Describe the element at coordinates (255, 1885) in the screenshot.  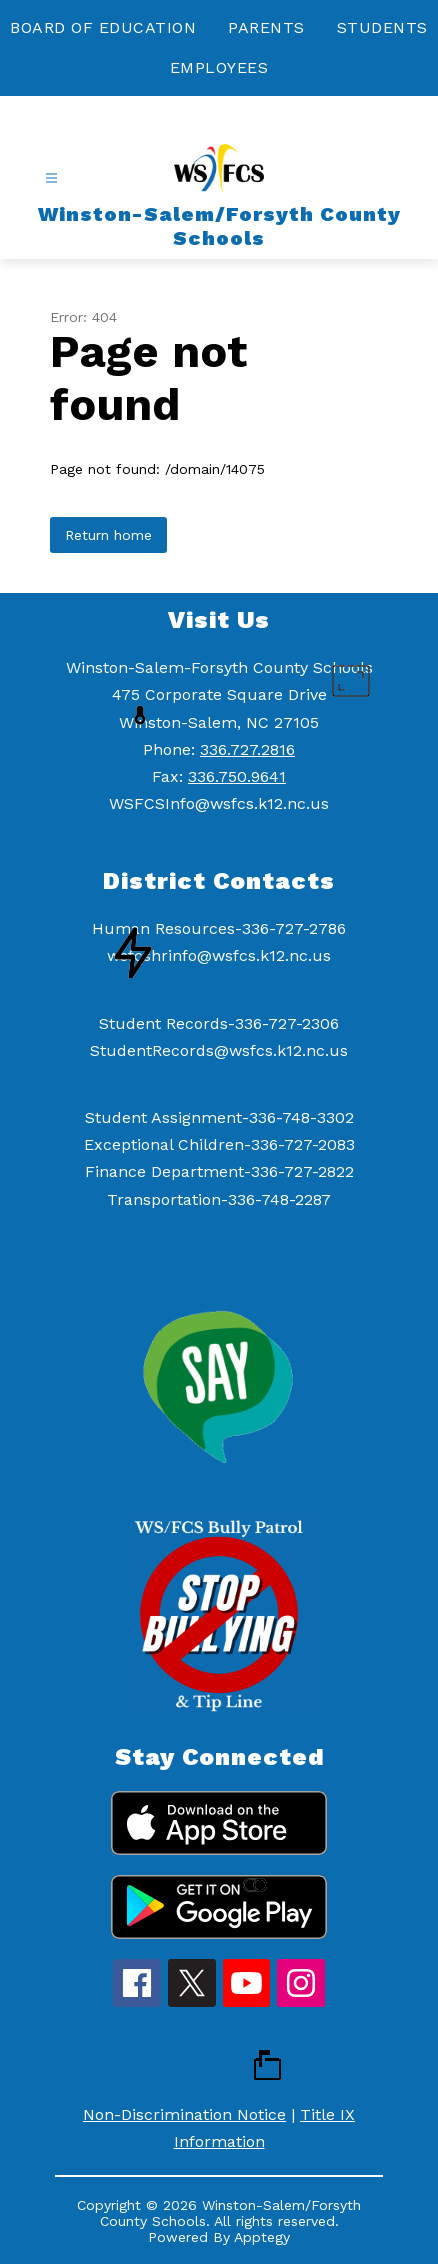
I see `toggle a setting on or off` at that location.